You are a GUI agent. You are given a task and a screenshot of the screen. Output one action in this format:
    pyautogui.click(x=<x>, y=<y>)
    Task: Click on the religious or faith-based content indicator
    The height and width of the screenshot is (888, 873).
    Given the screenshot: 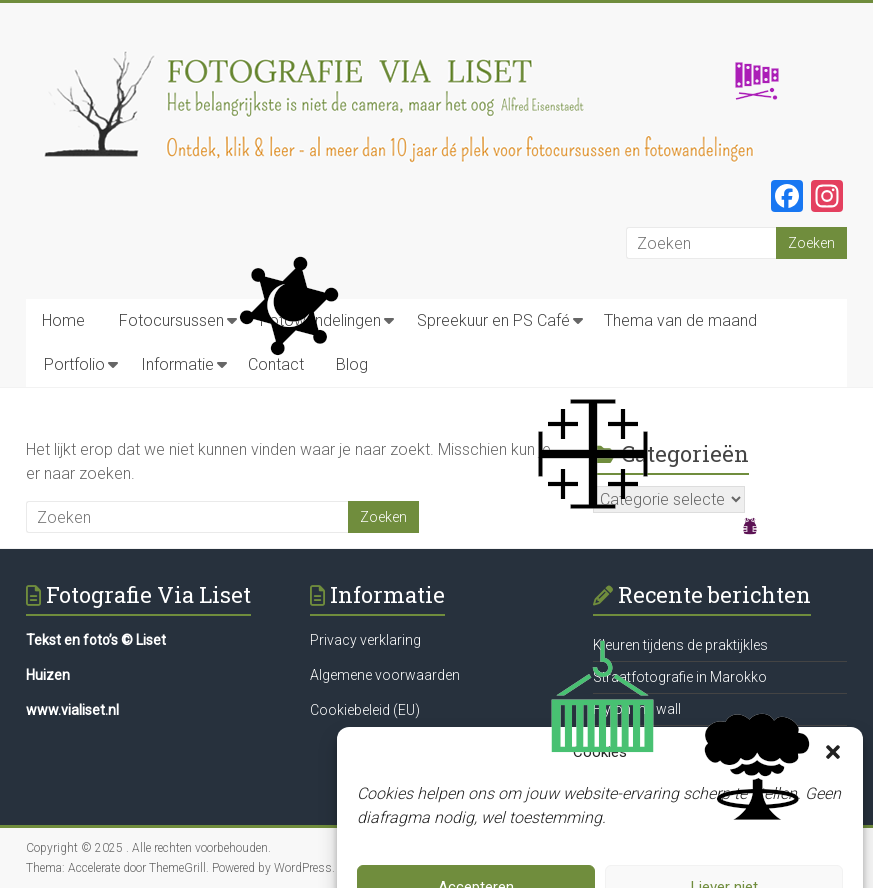 What is the action you would take?
    pyautogui.click(x=593, y=454)
    